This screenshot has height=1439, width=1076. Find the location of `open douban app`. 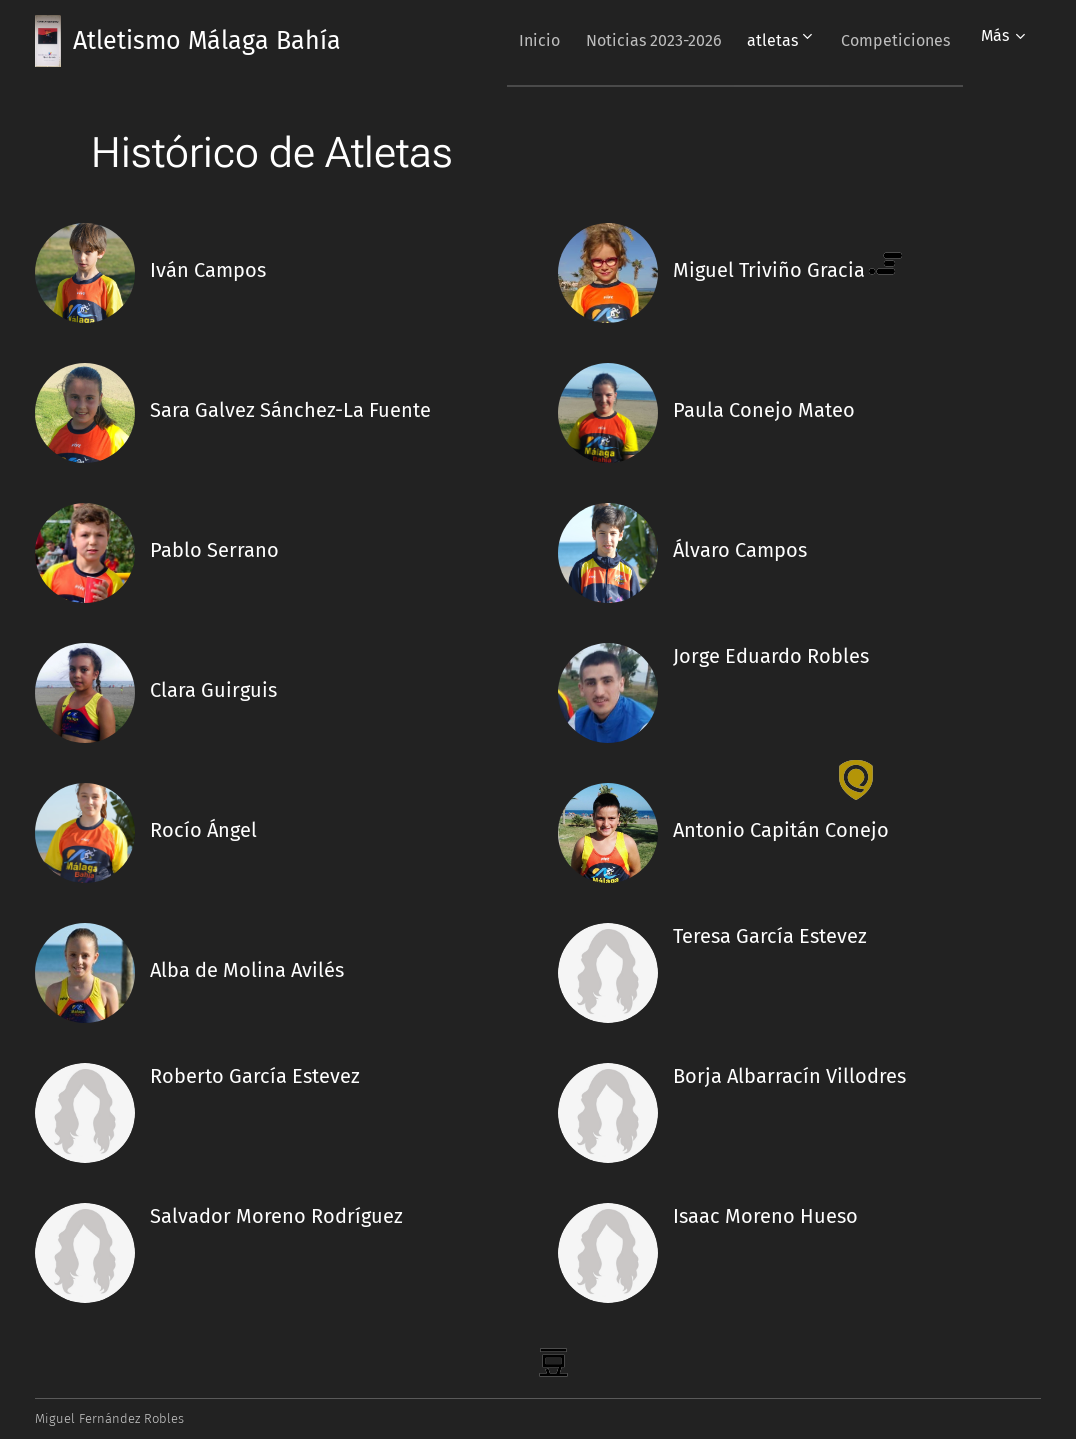

open douban app is located at coordinates (553, 1362).